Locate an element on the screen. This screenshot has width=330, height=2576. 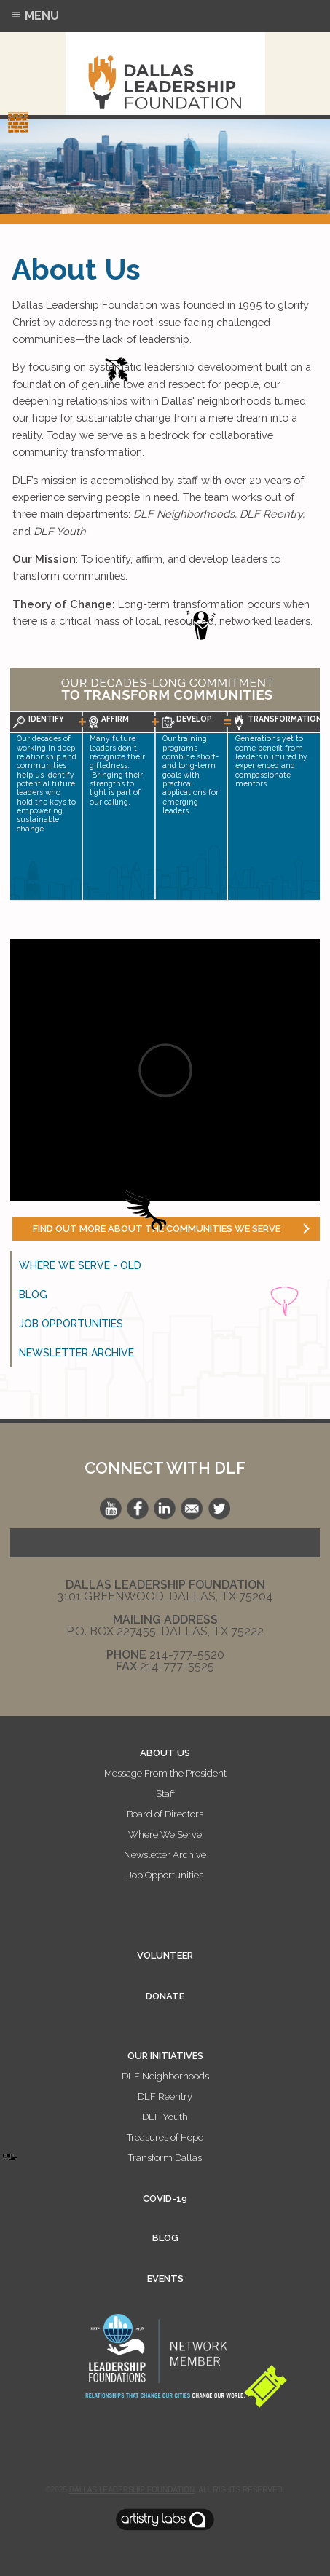
equip a feather necklace accessory is located at coordinates (284, 1301).